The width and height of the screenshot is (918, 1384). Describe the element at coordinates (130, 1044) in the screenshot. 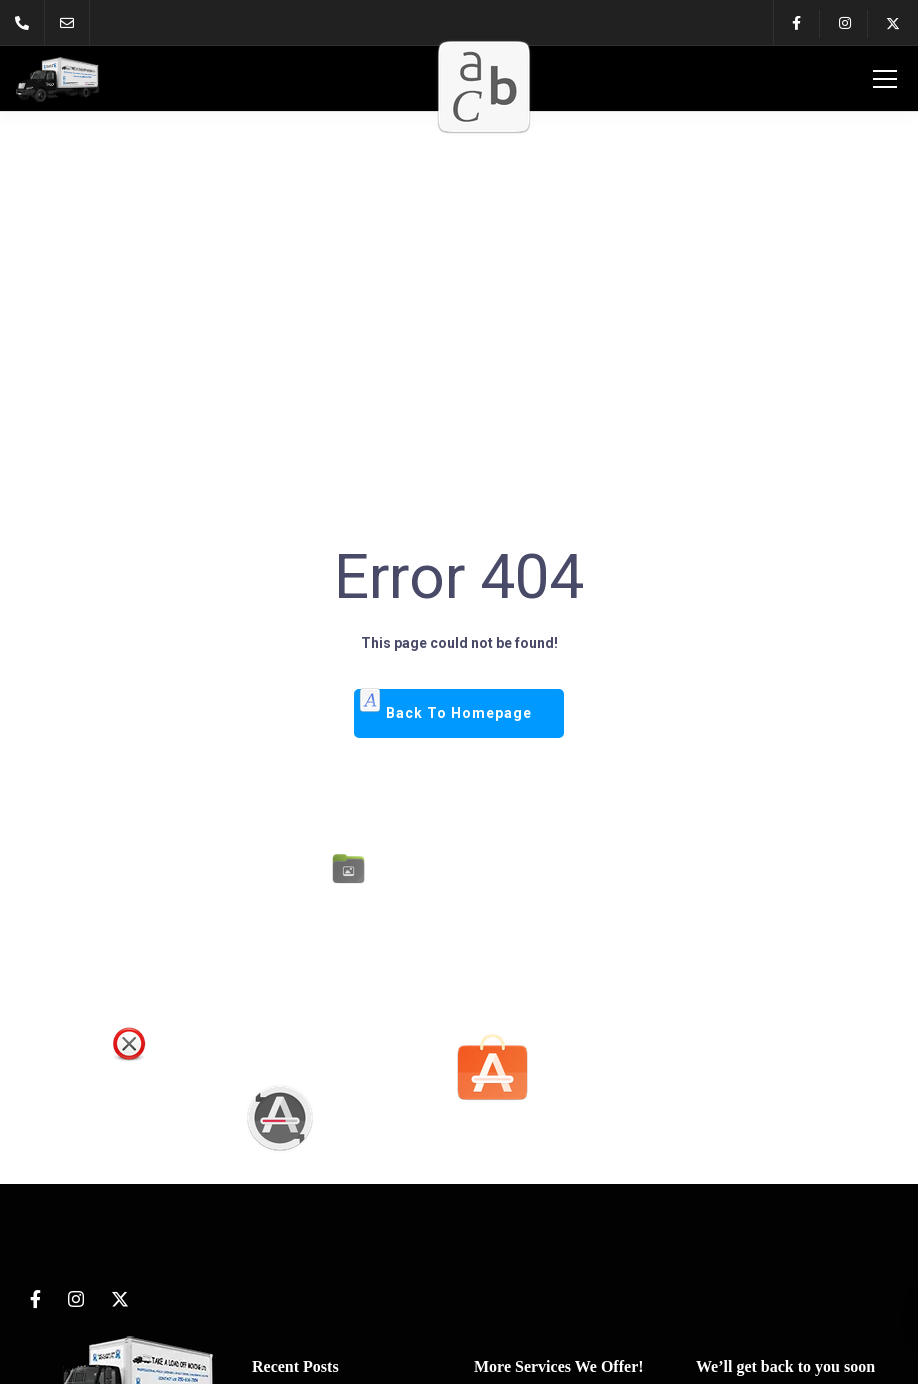

I see `delete selected item` at that location.